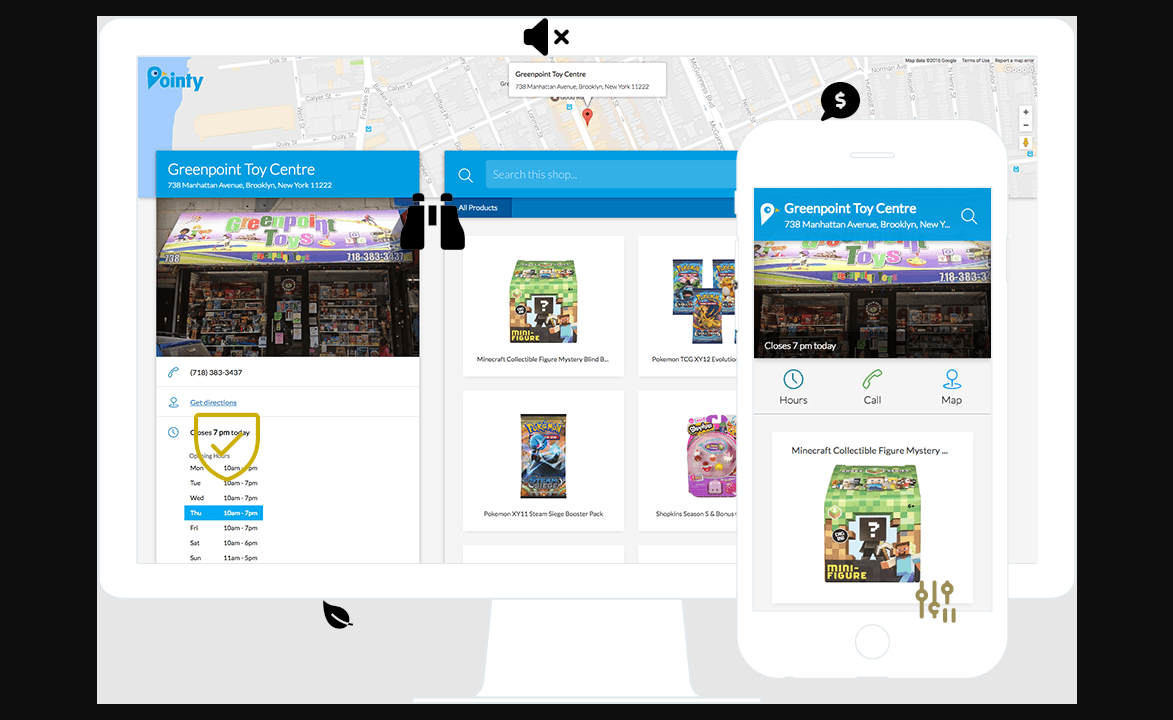 Image resolution: width=1173 pixels, height=720 pixels. I want to click on mute audio or sound, so click(548, 37).